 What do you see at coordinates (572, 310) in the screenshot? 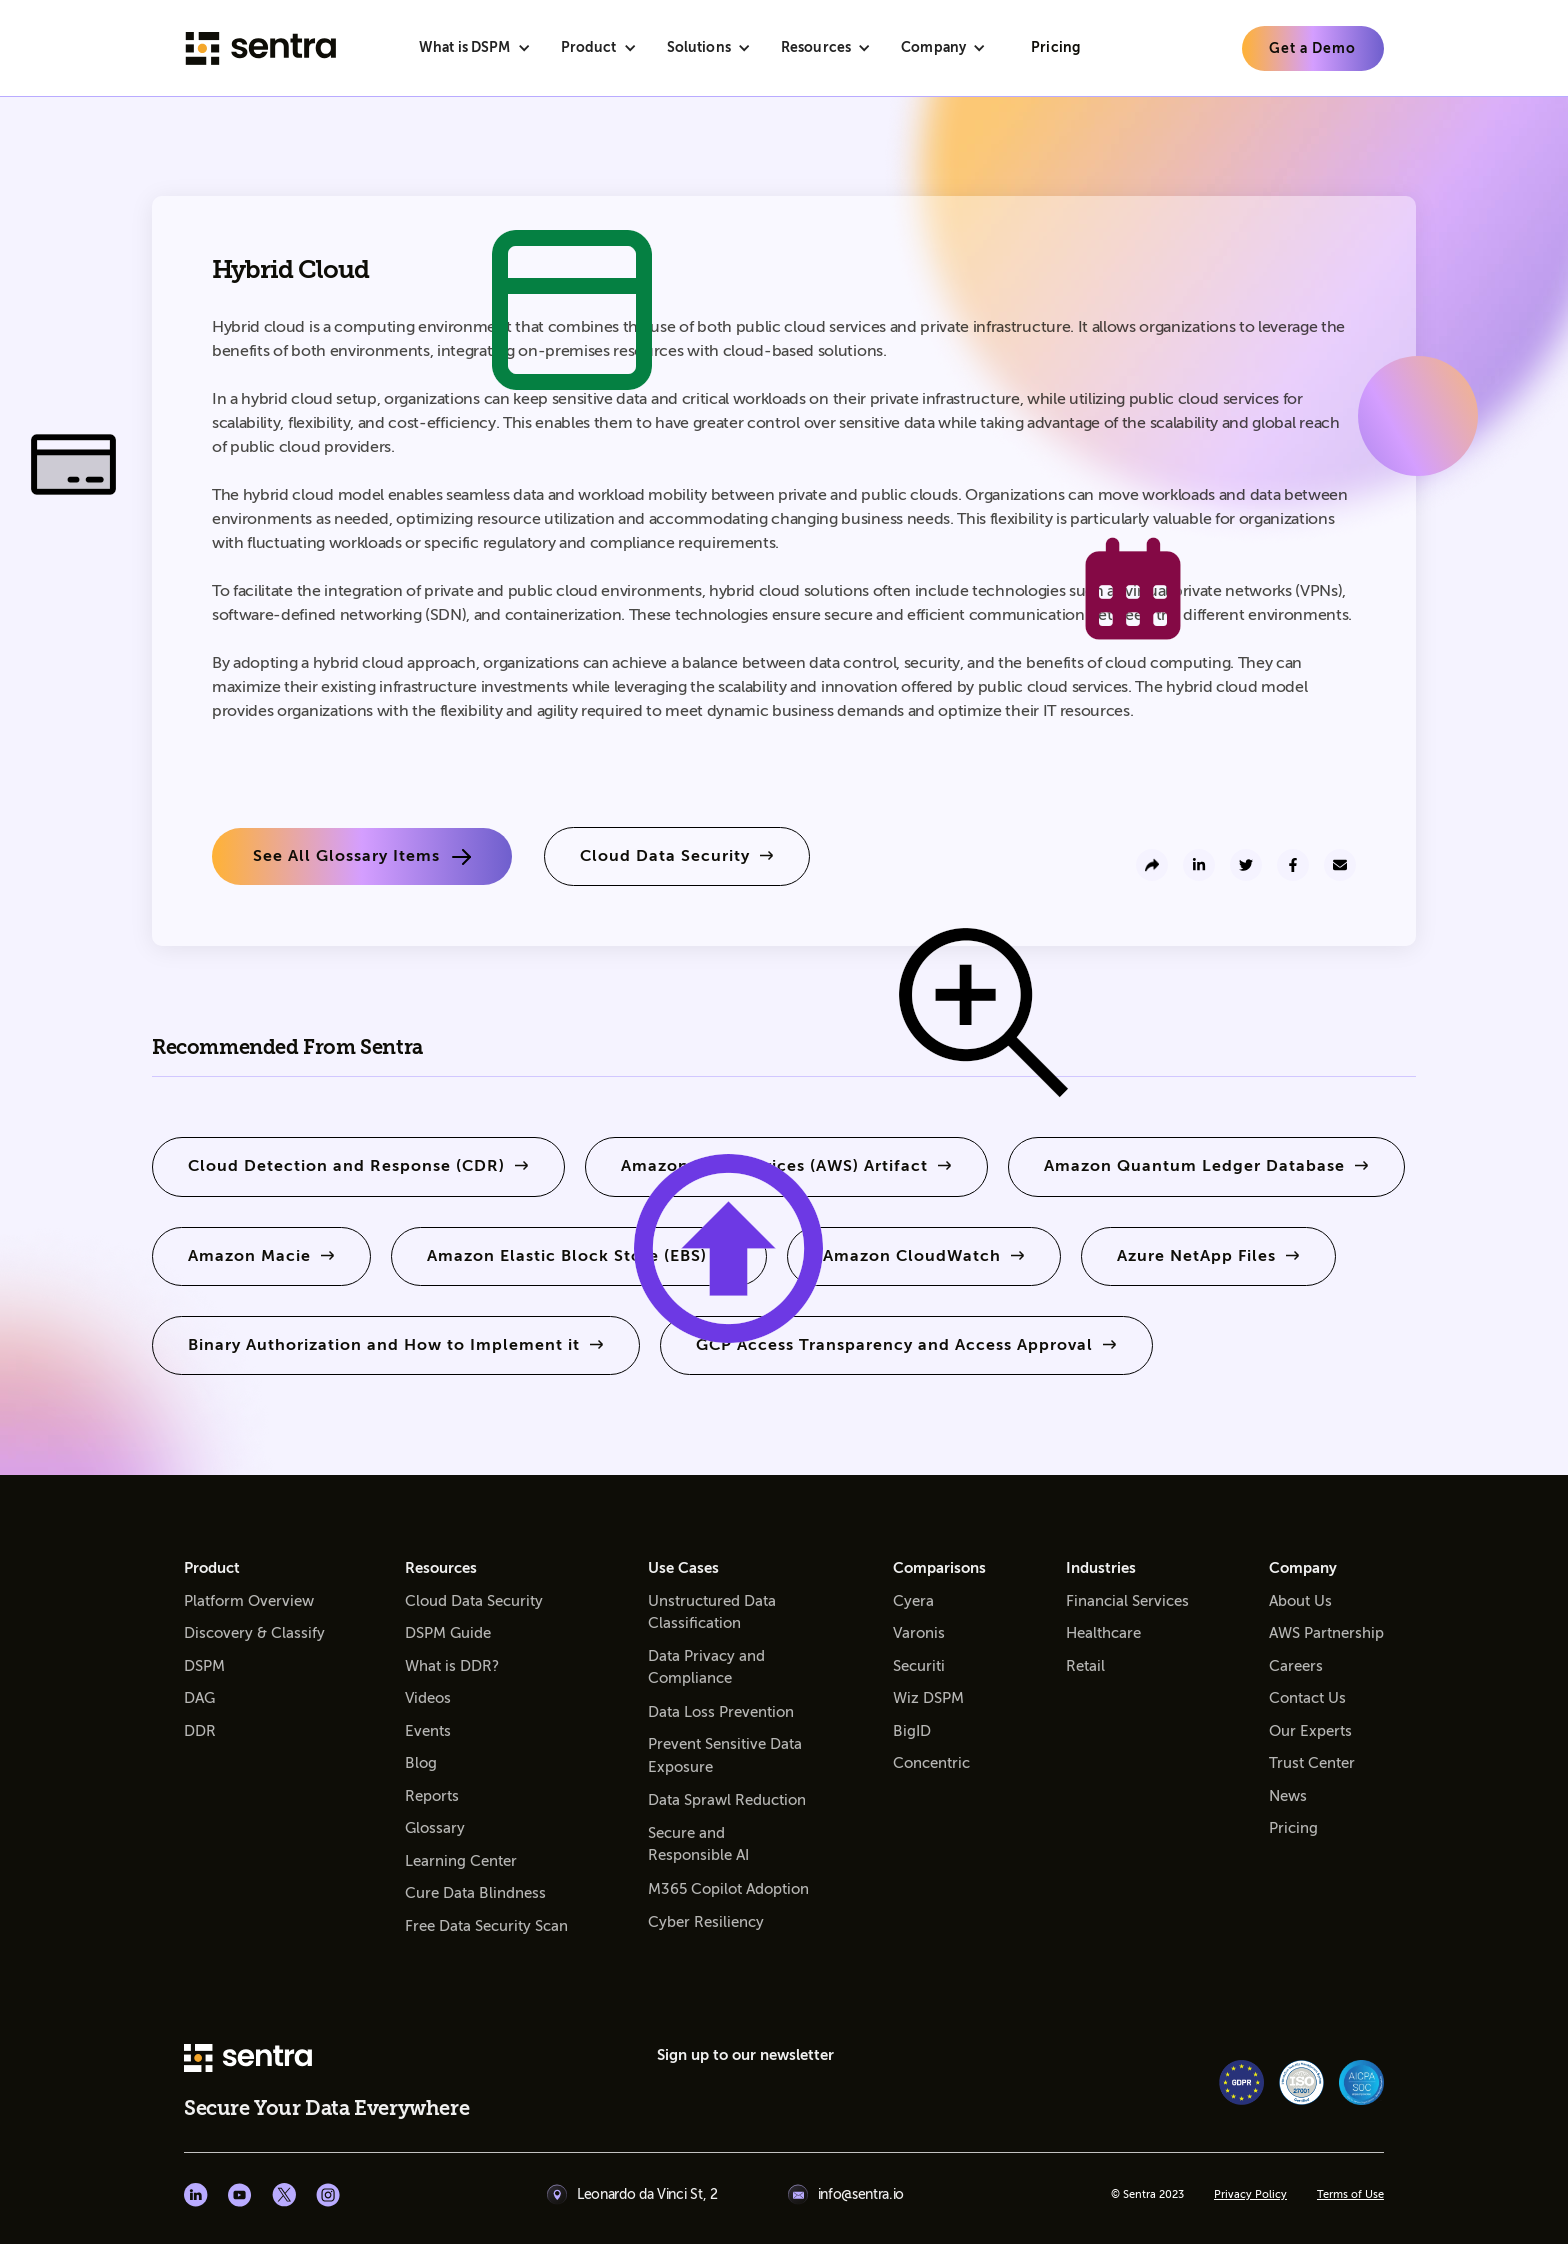
I see `toggle top panel visibility` at bounding box center [572, 310].